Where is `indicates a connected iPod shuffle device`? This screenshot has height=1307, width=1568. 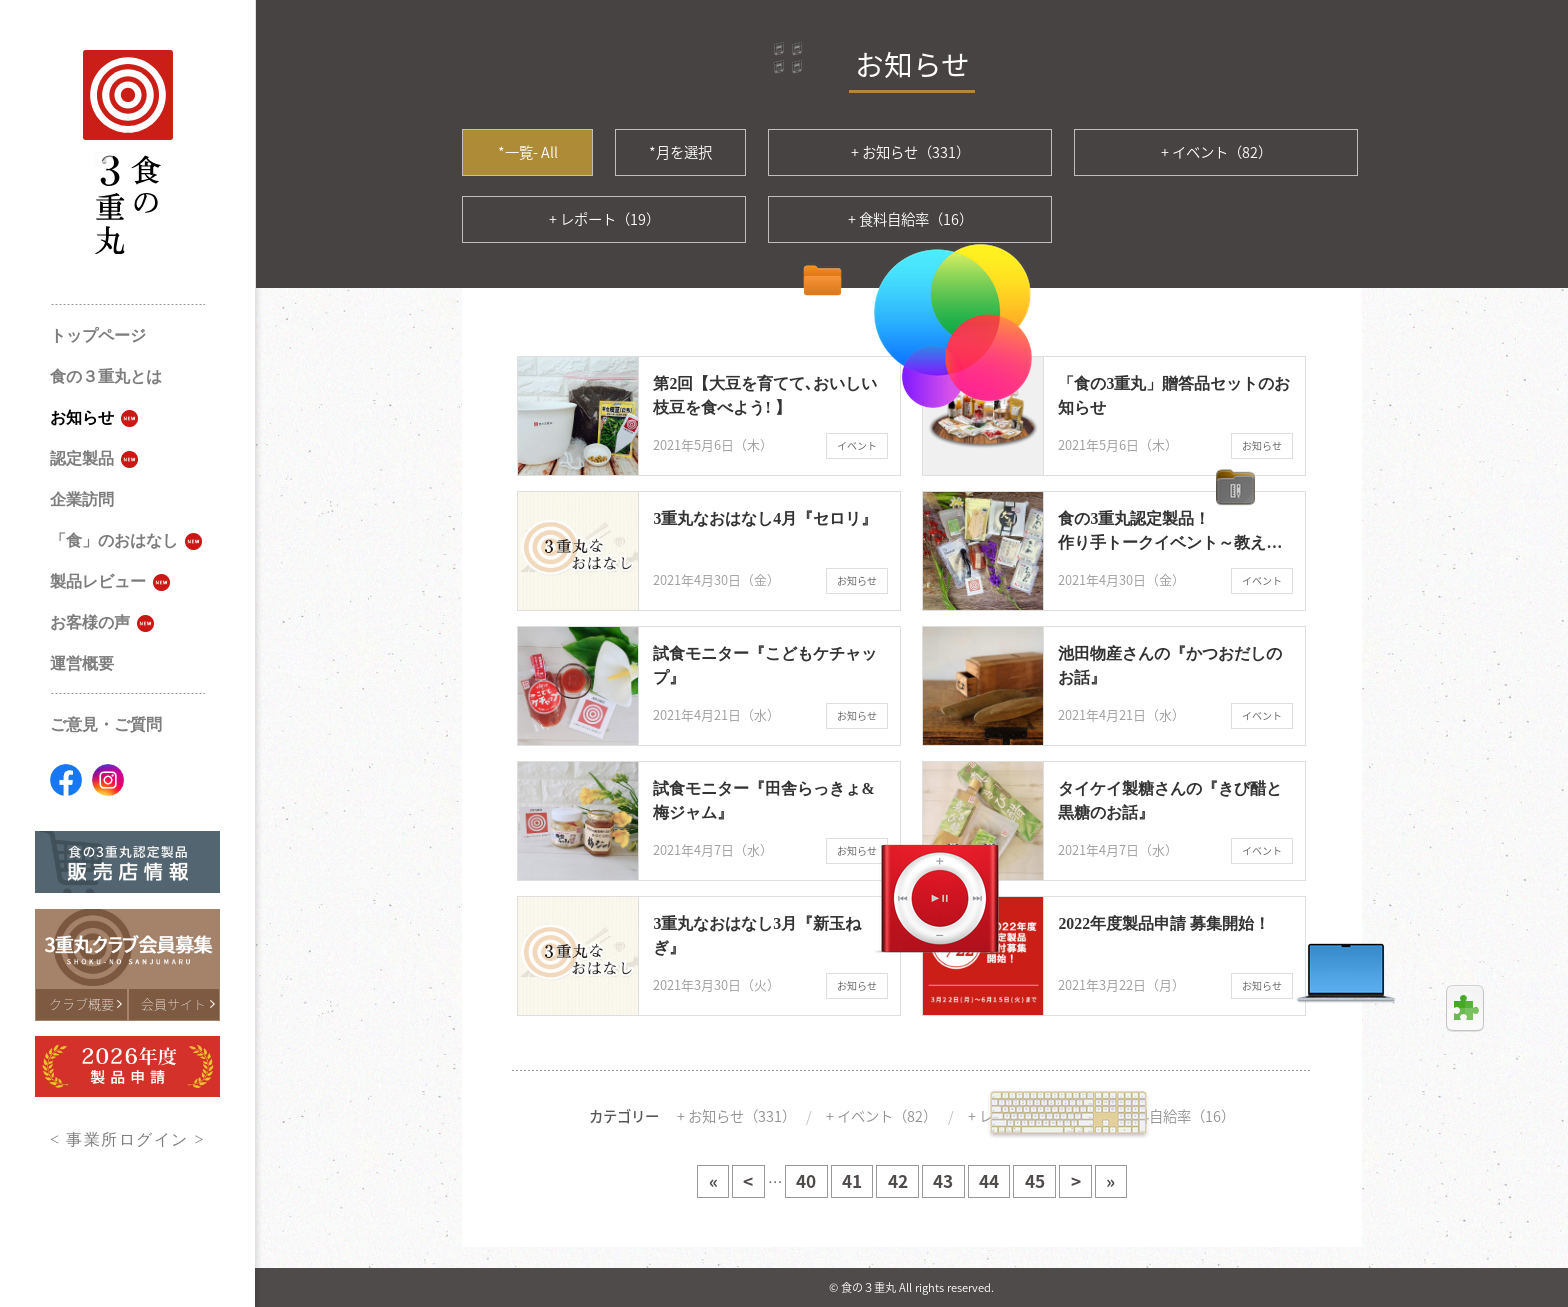
indicates a connected iPod shuffle device is located at coordinates (940, 898).